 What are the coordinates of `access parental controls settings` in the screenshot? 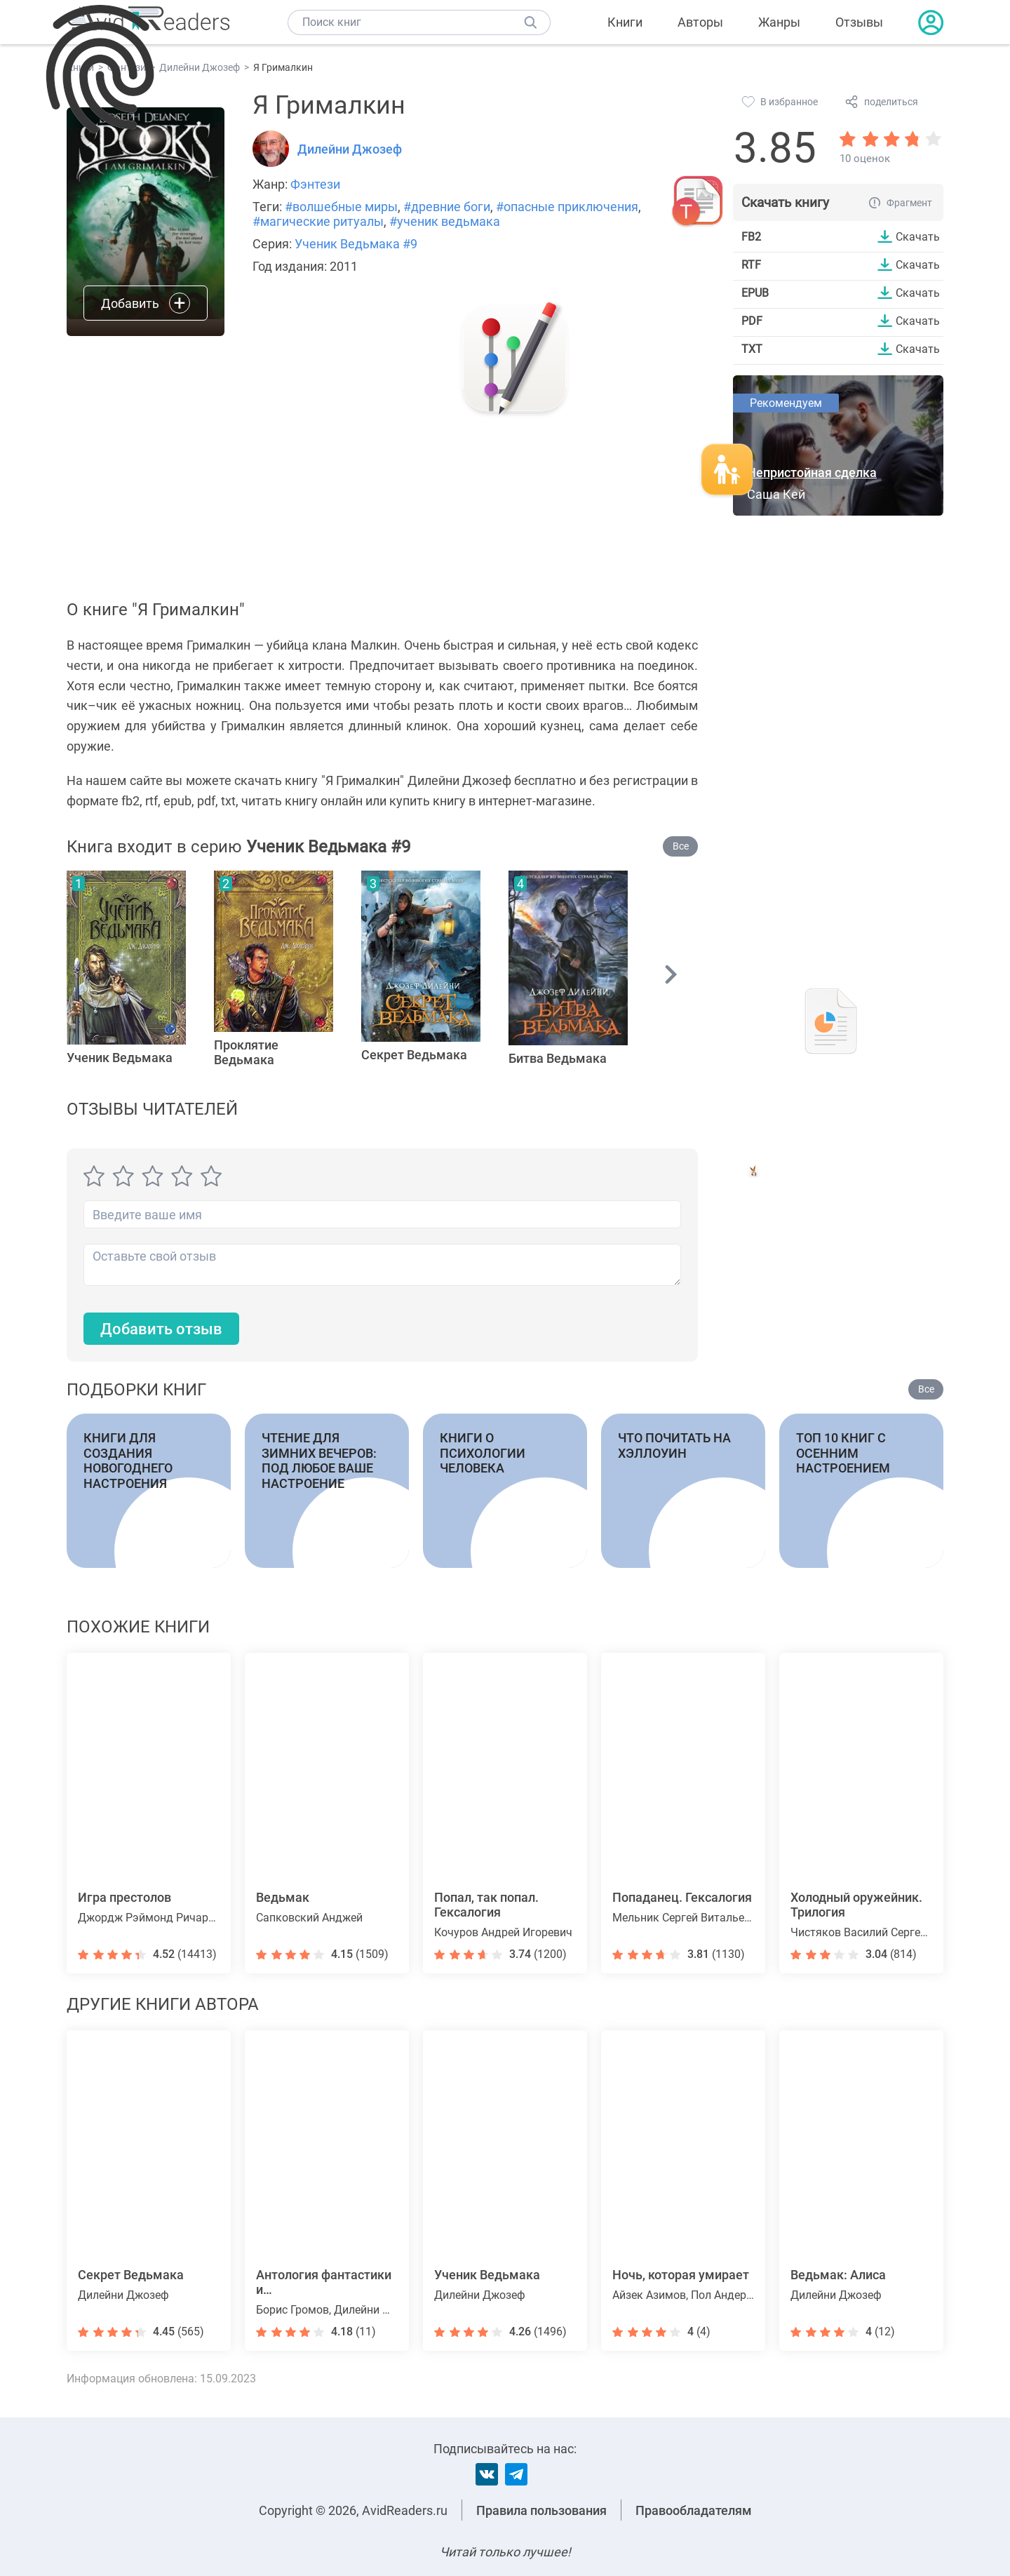 It's located at (727, 470).